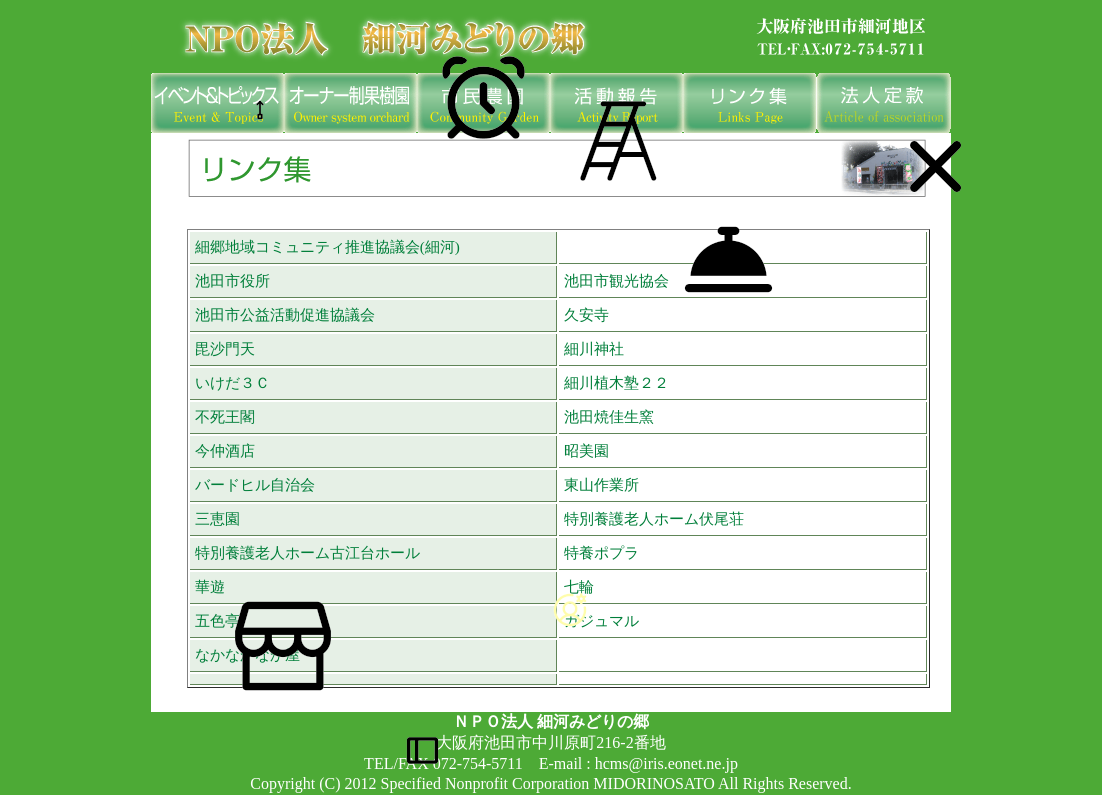 This screenshot has height=795, width=1102. Describe the element at coordinates (283, 646) in the screenshot. I see `access the online store or marketplace` at that location.